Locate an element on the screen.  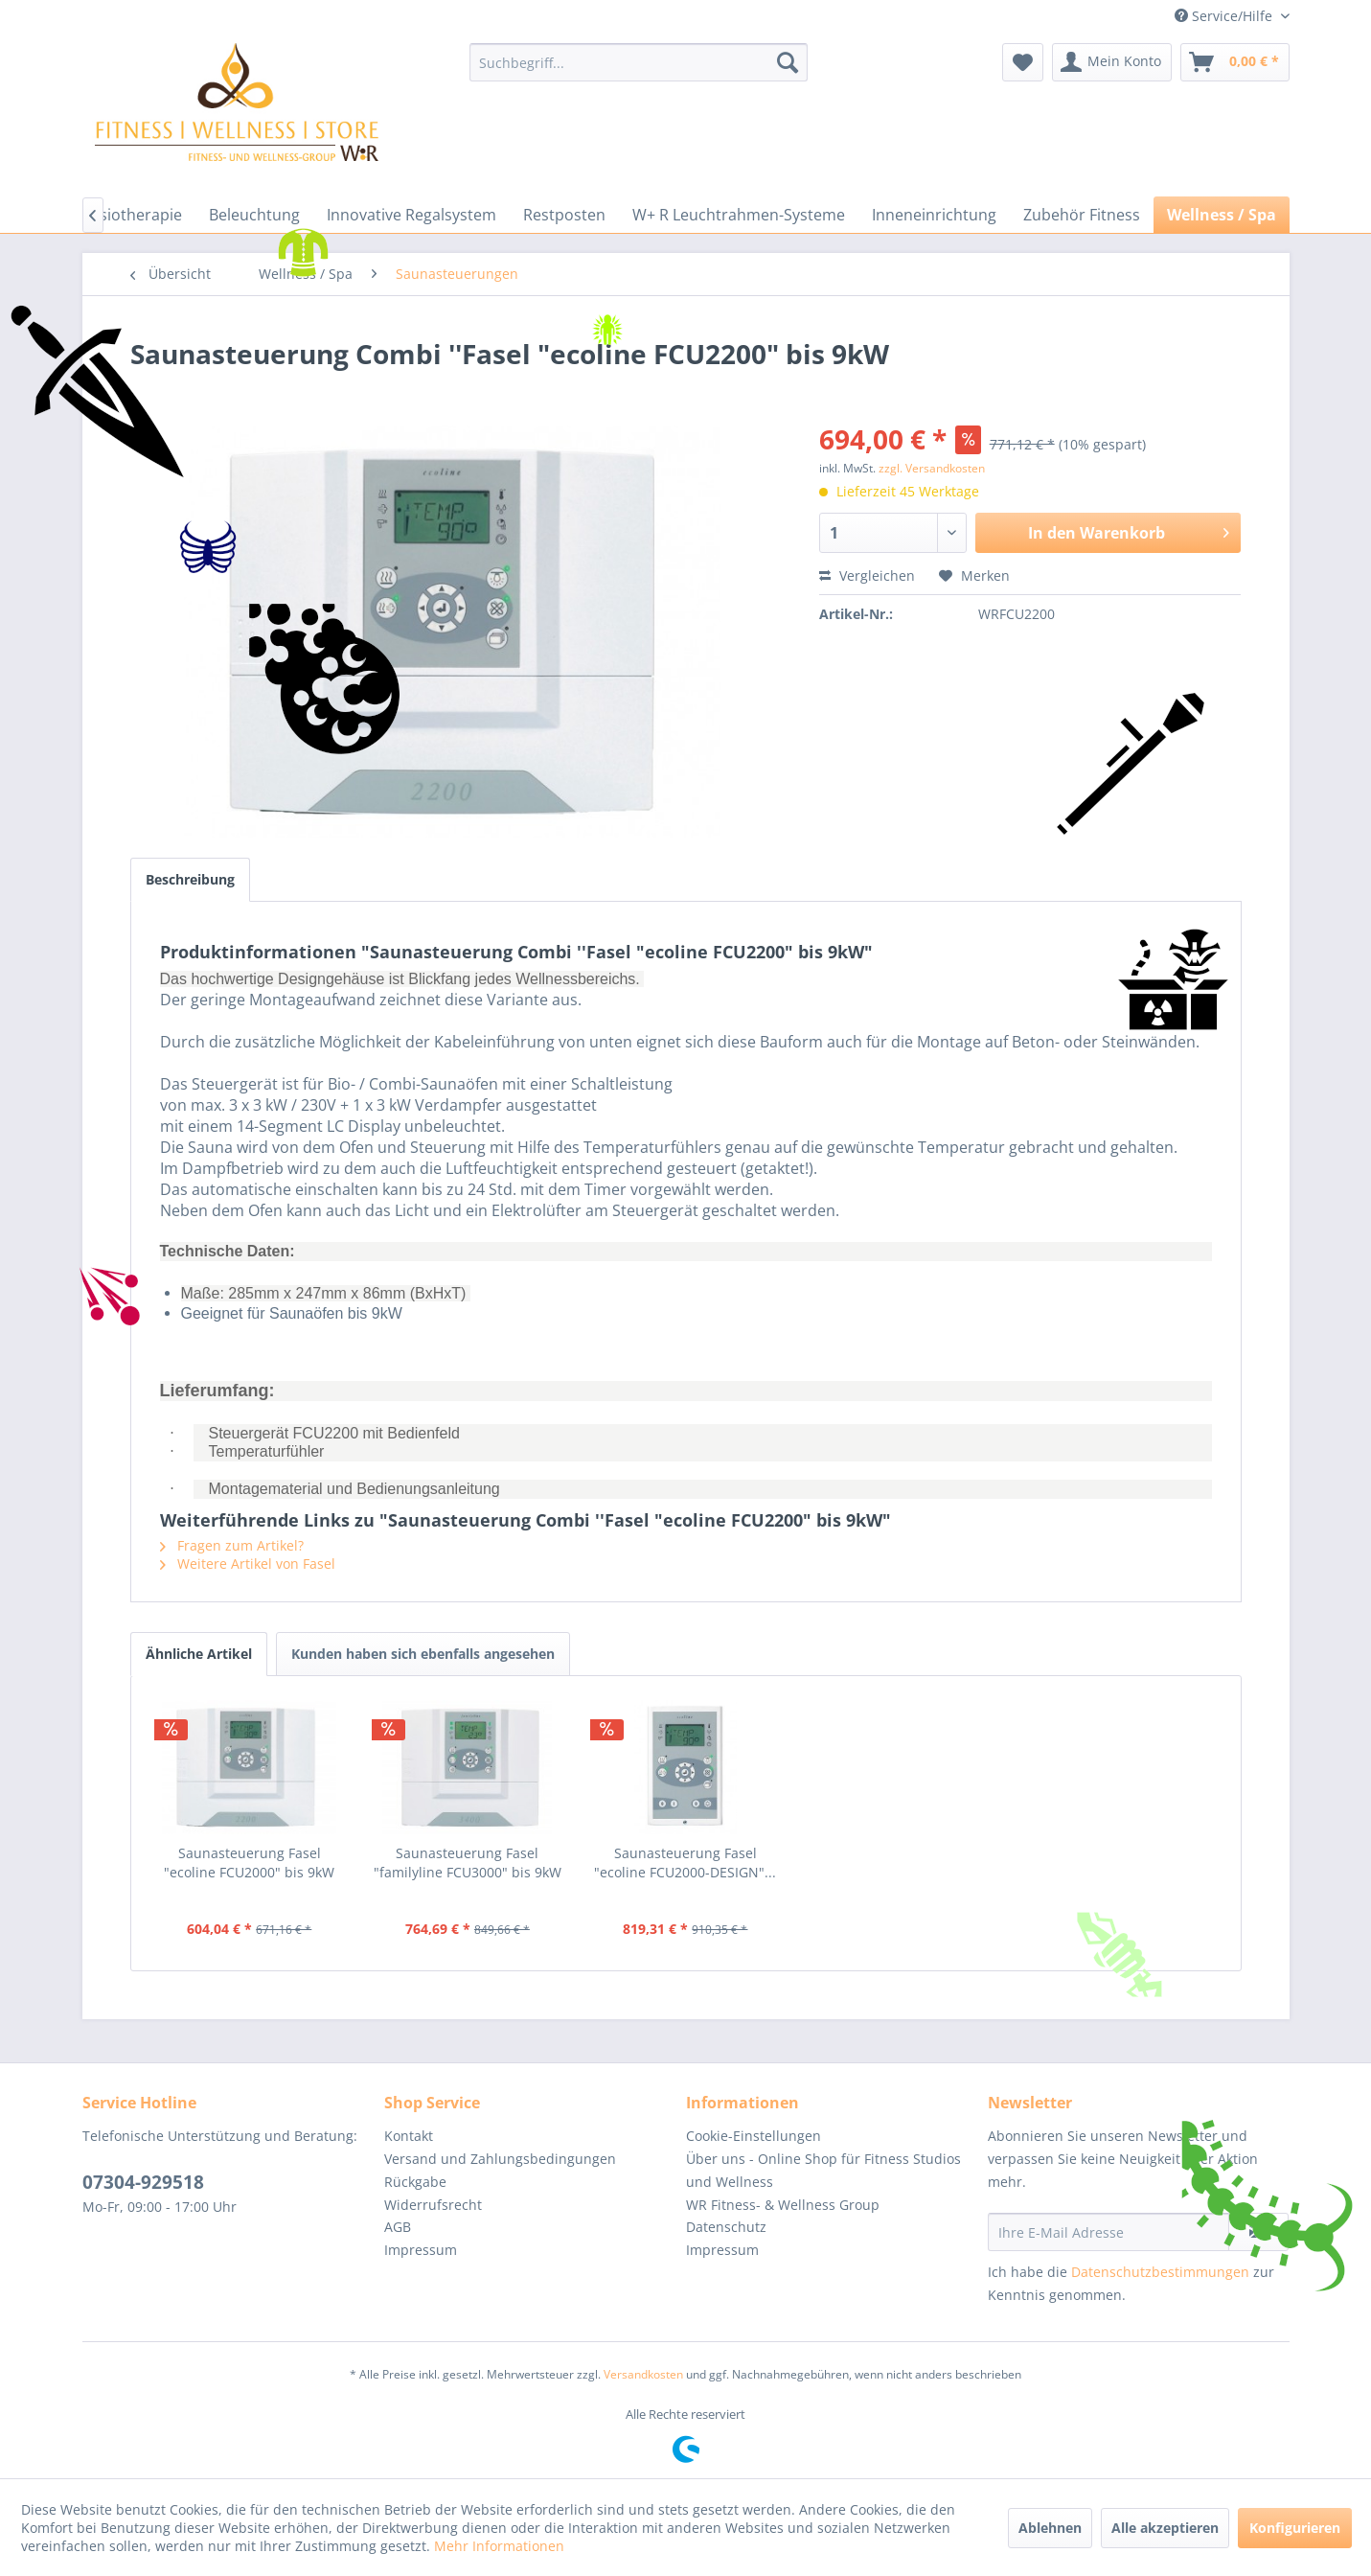
indicates a failed or negative quantum experiment outcome is located at coordinates (1173, 975).